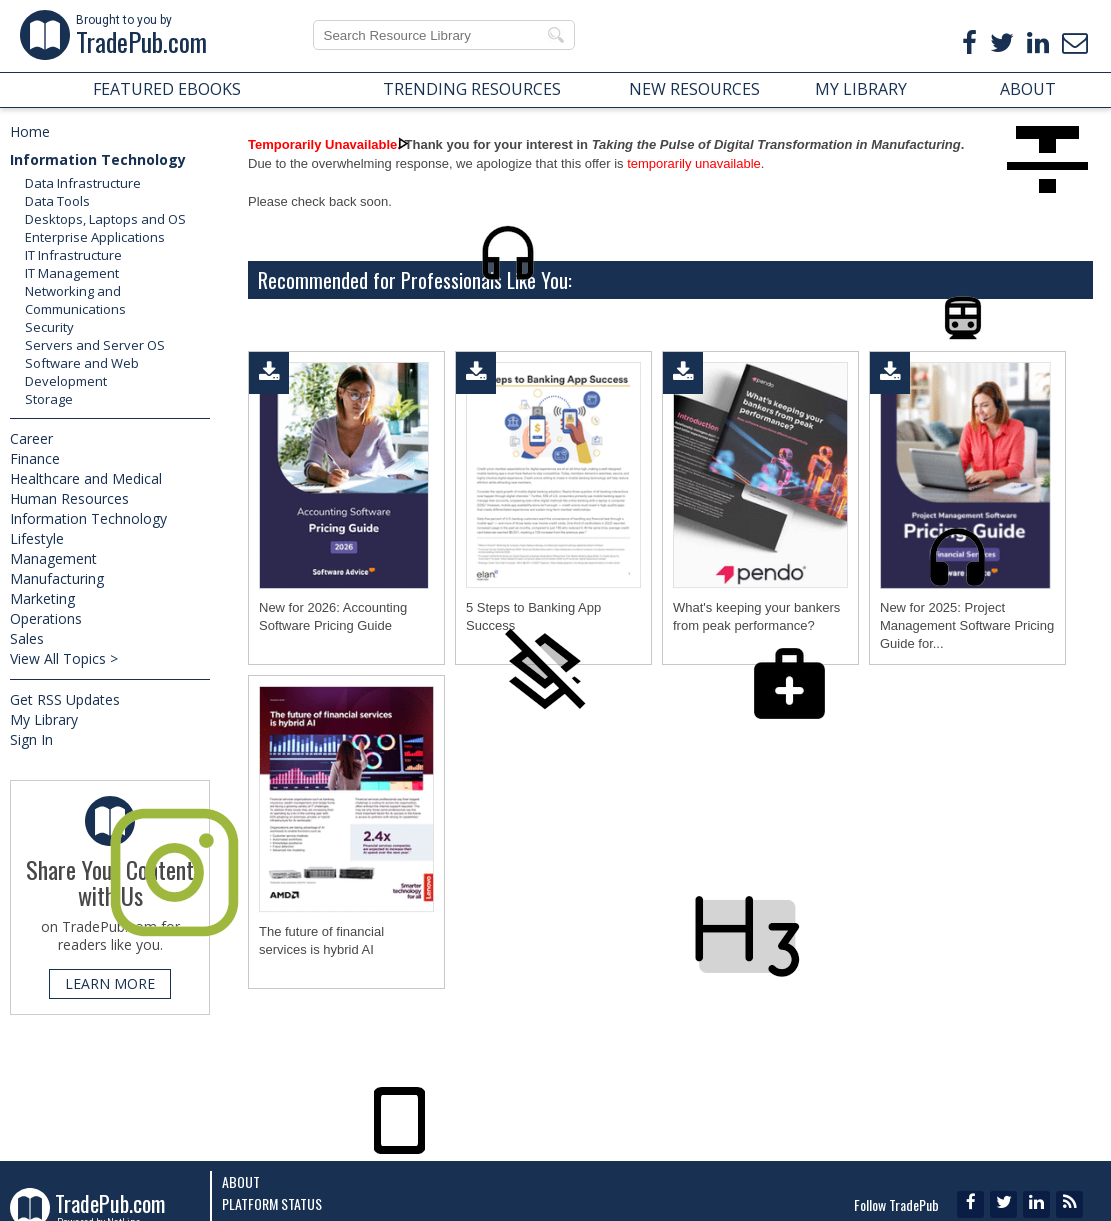 The height and width of the screenshot is (1221, 1111). I want to click on access medical or health services, so click(789, 683).